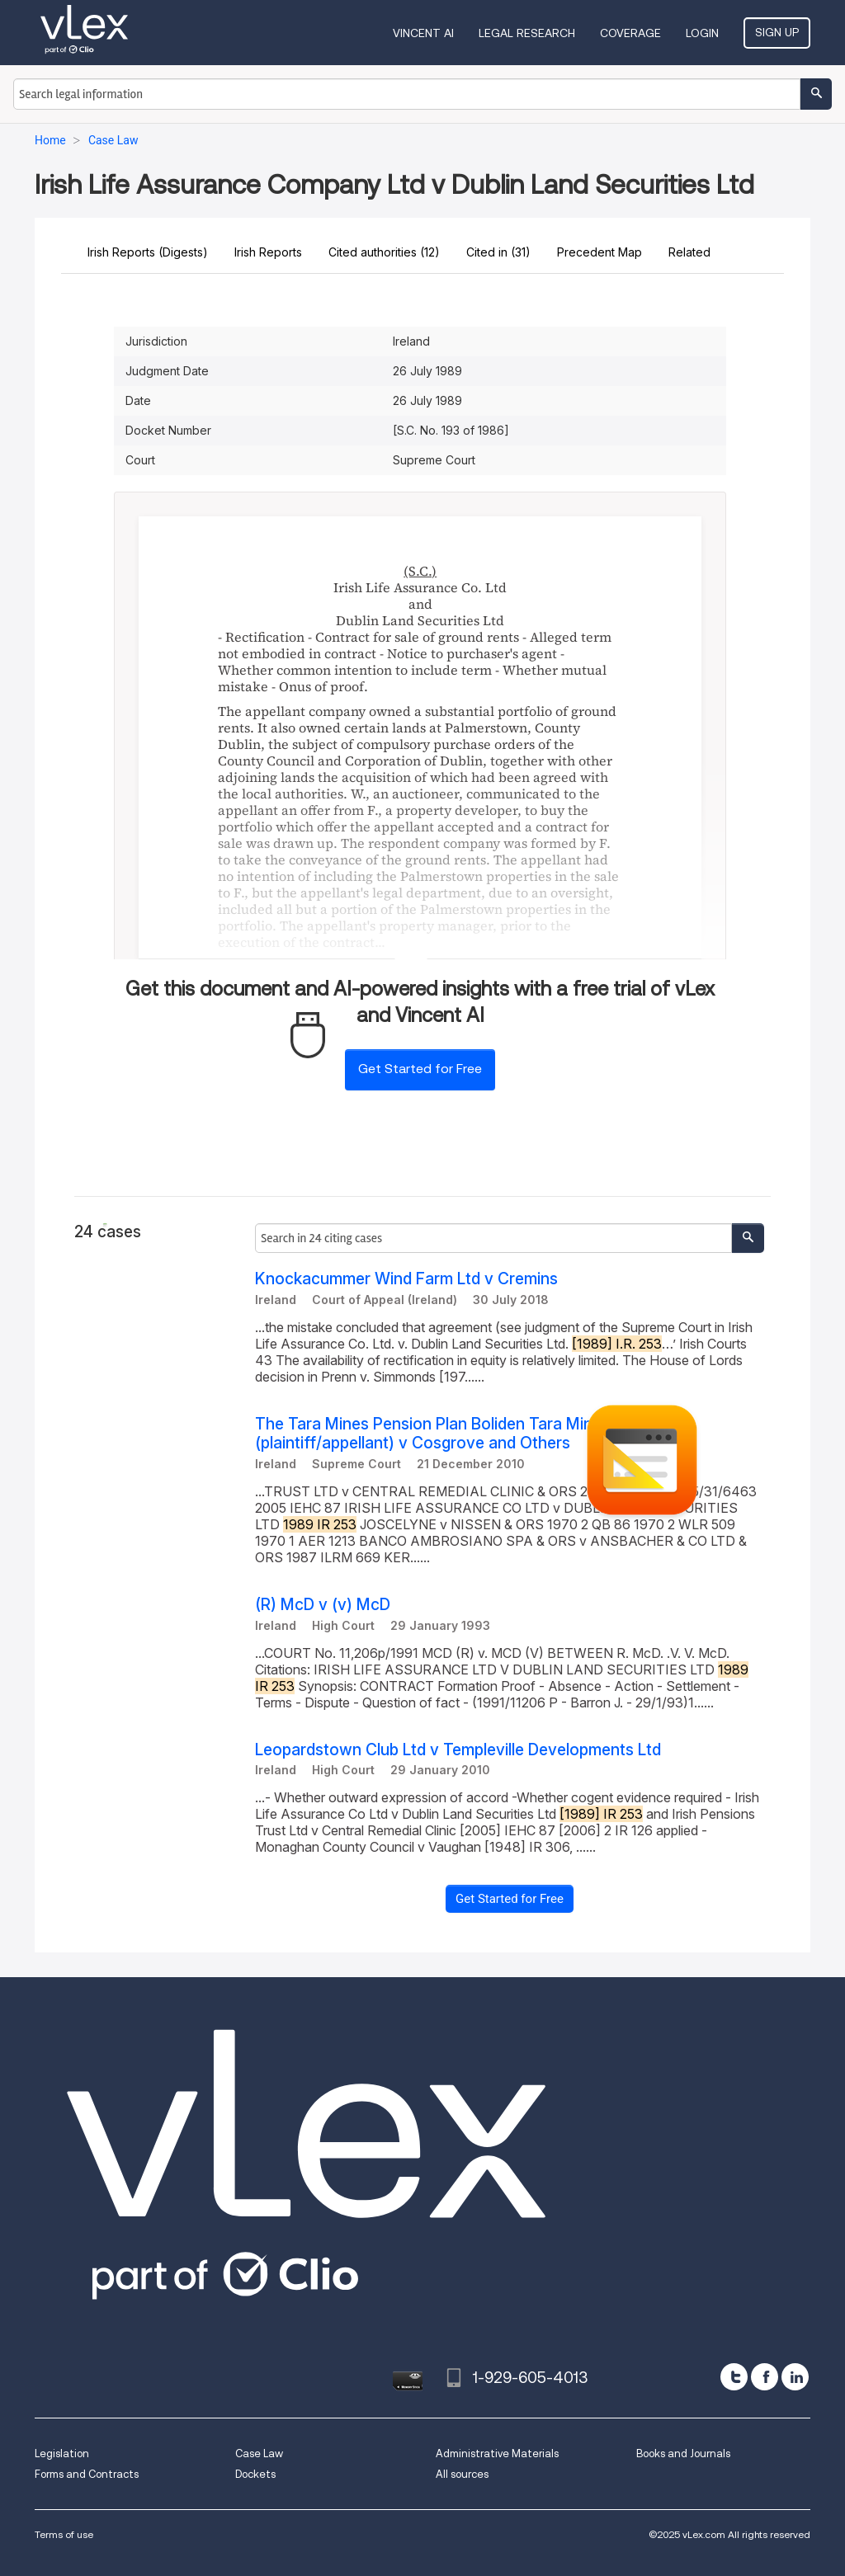 This screenshot has width=845, height=2576. What do you see at coordinates (78, 1189) in the screenshot?
I see `set up recurring payments or financial reminders` at bounding box center [78, 1189].